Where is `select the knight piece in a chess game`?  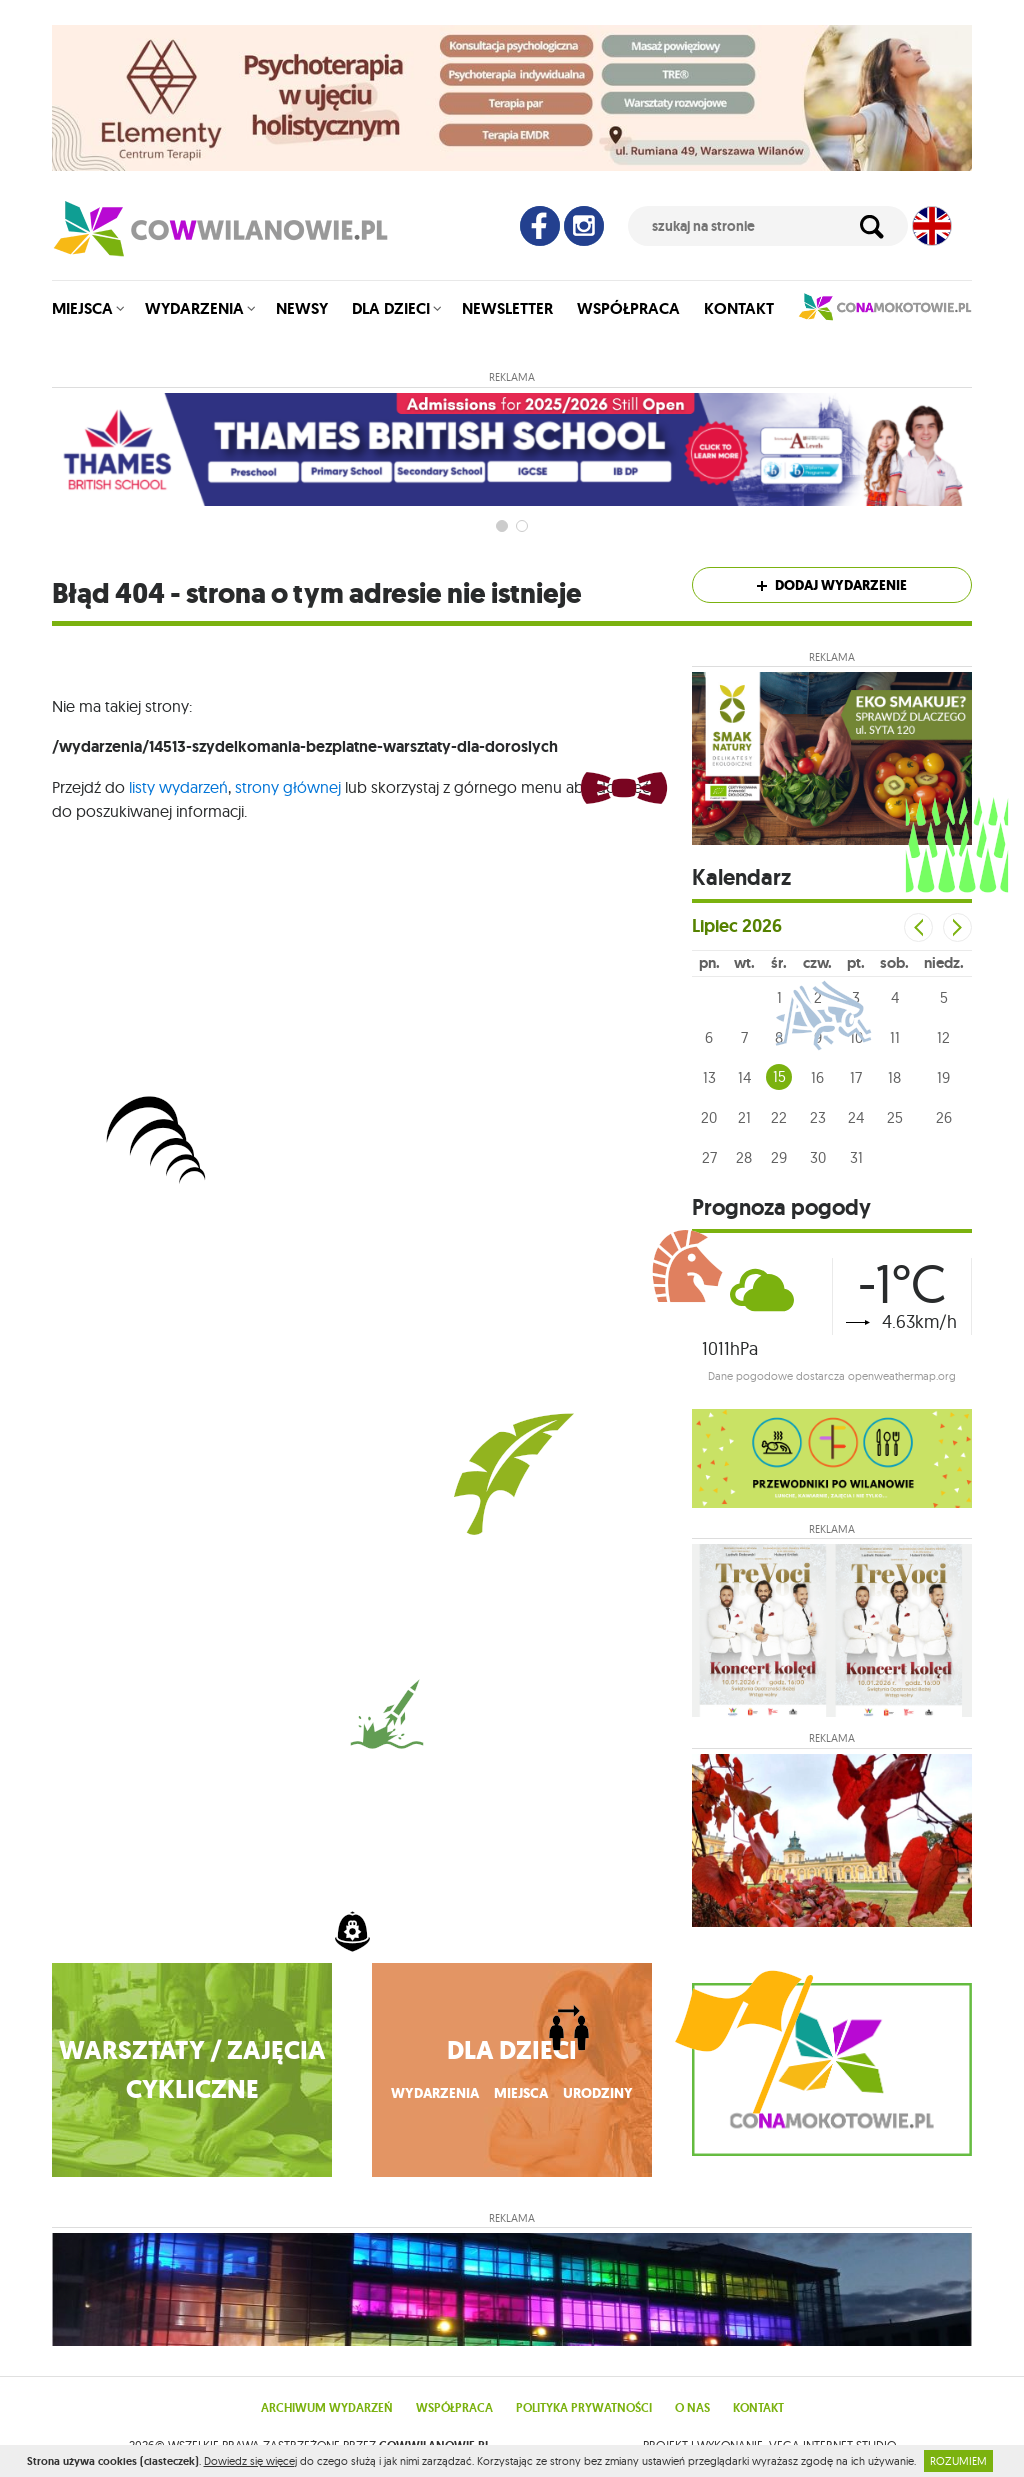 select the knight piece in a chess game is located at coordinates (688, 1266).